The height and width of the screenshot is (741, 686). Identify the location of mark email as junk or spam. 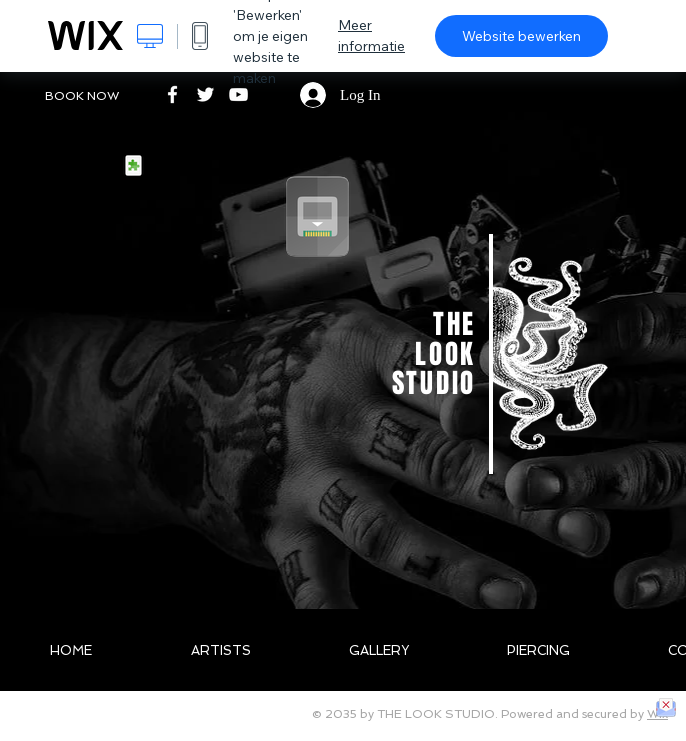
(666, 708).